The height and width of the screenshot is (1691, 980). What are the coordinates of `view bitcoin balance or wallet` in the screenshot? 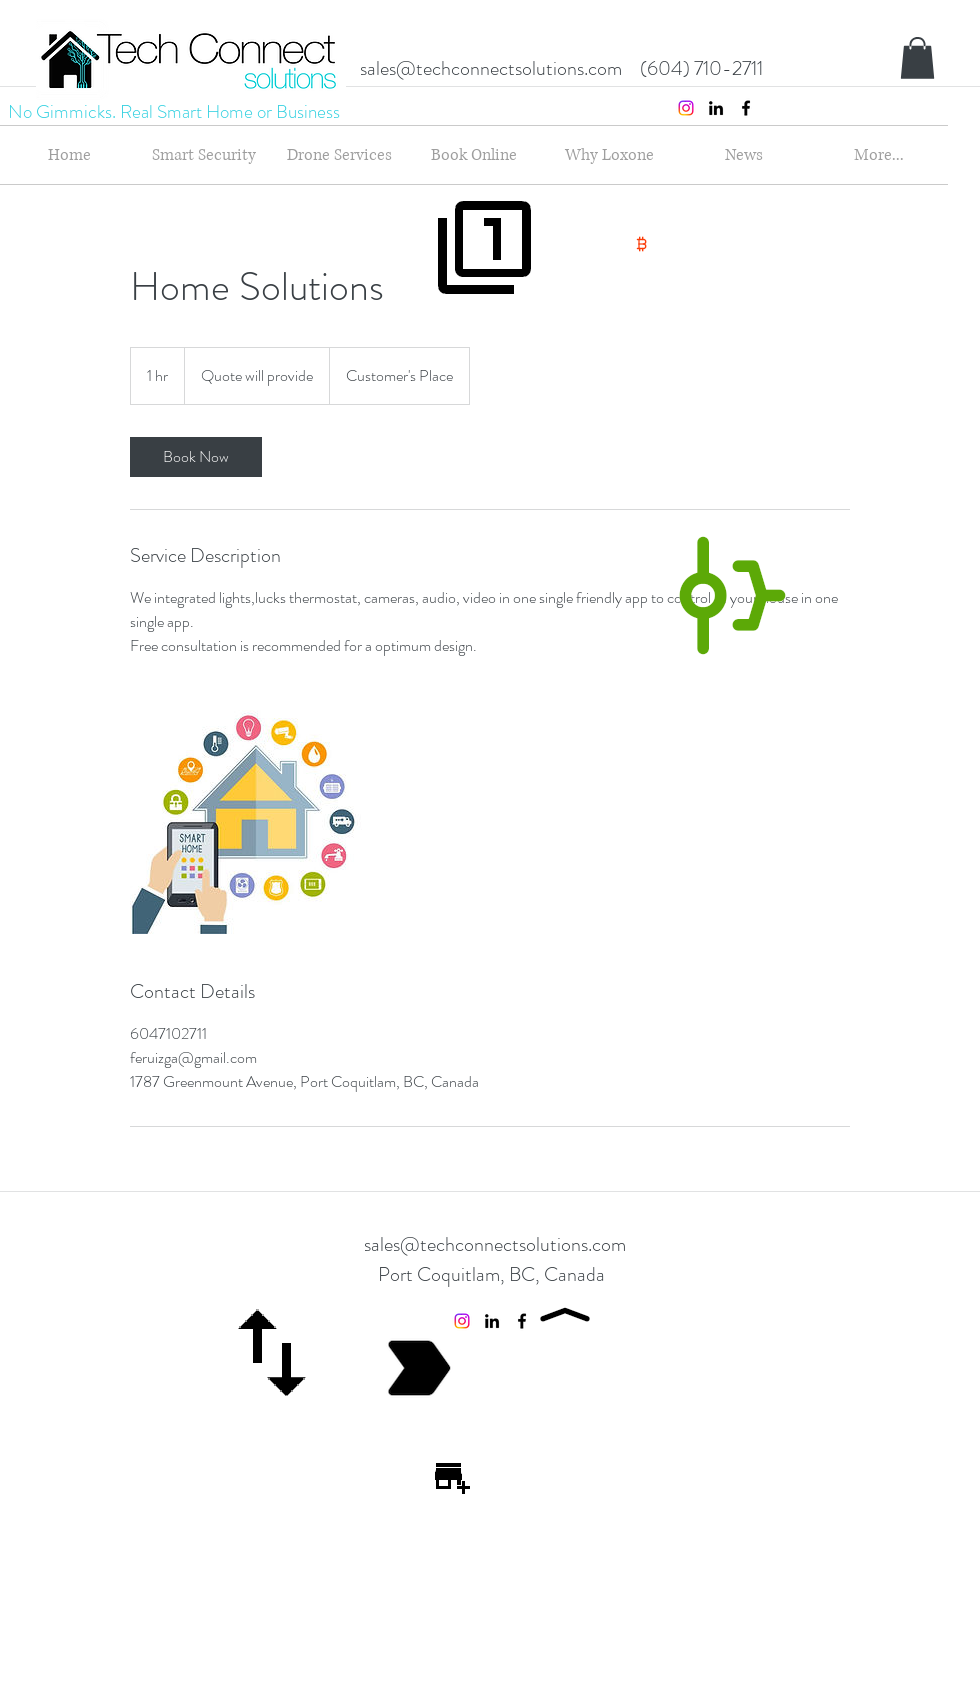 It's located at (642, 244).